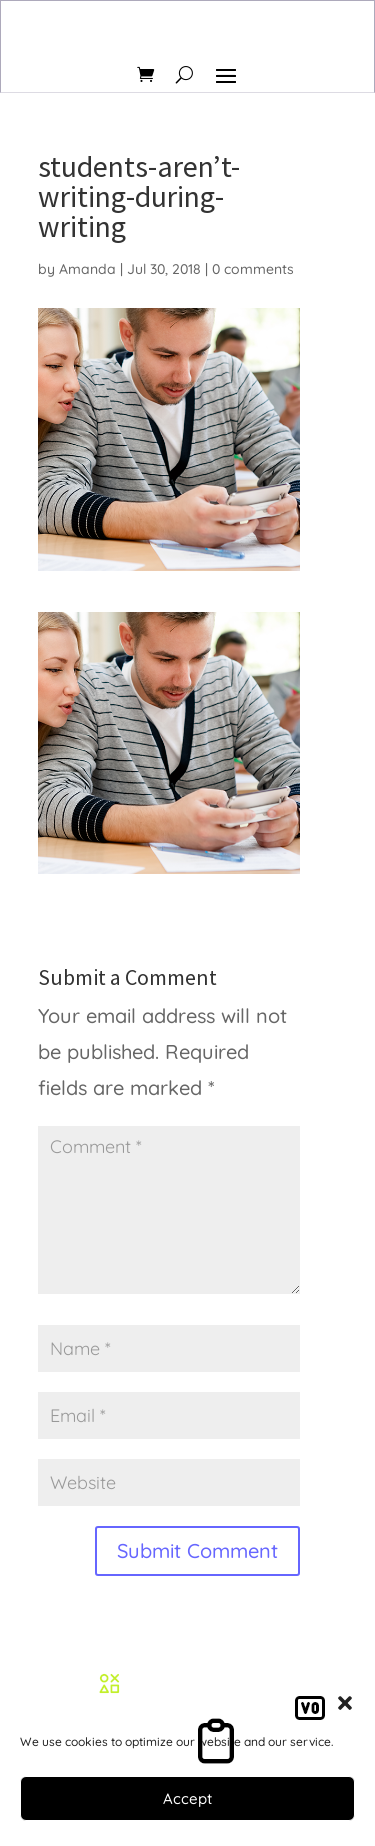 The height and width of the screenshot is (1846, 375). Describe the element at coordinates (310, 1708) in the screenshot. I see `toggle voiceover or voice output settings` at that location.